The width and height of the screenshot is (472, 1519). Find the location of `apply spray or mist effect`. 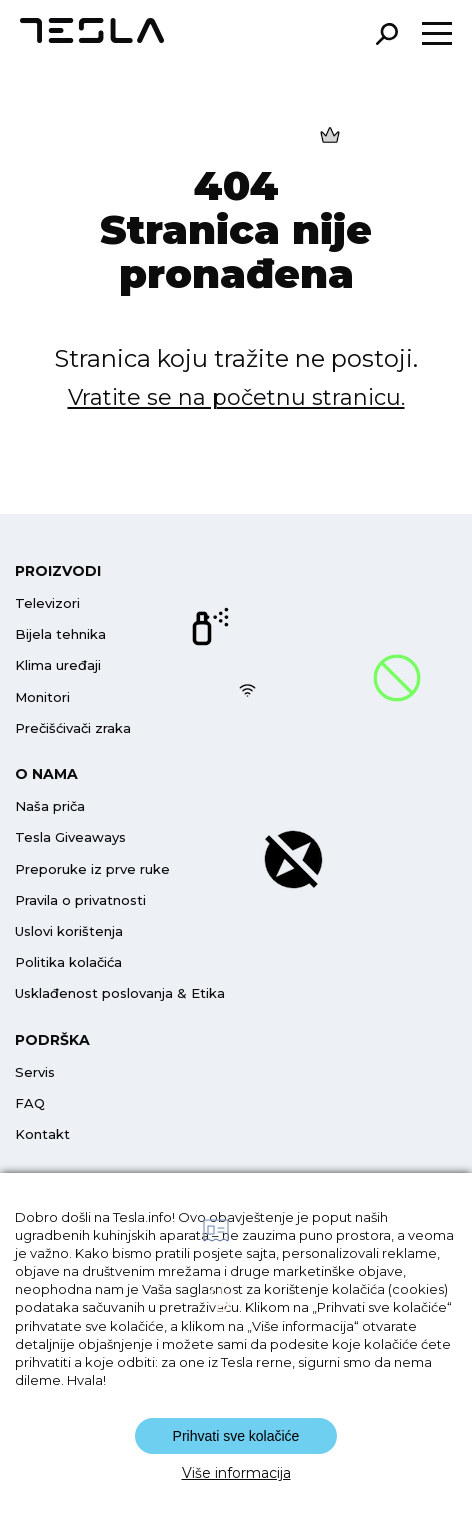

apply spray or mist effect is located at coordinates (209, 626).